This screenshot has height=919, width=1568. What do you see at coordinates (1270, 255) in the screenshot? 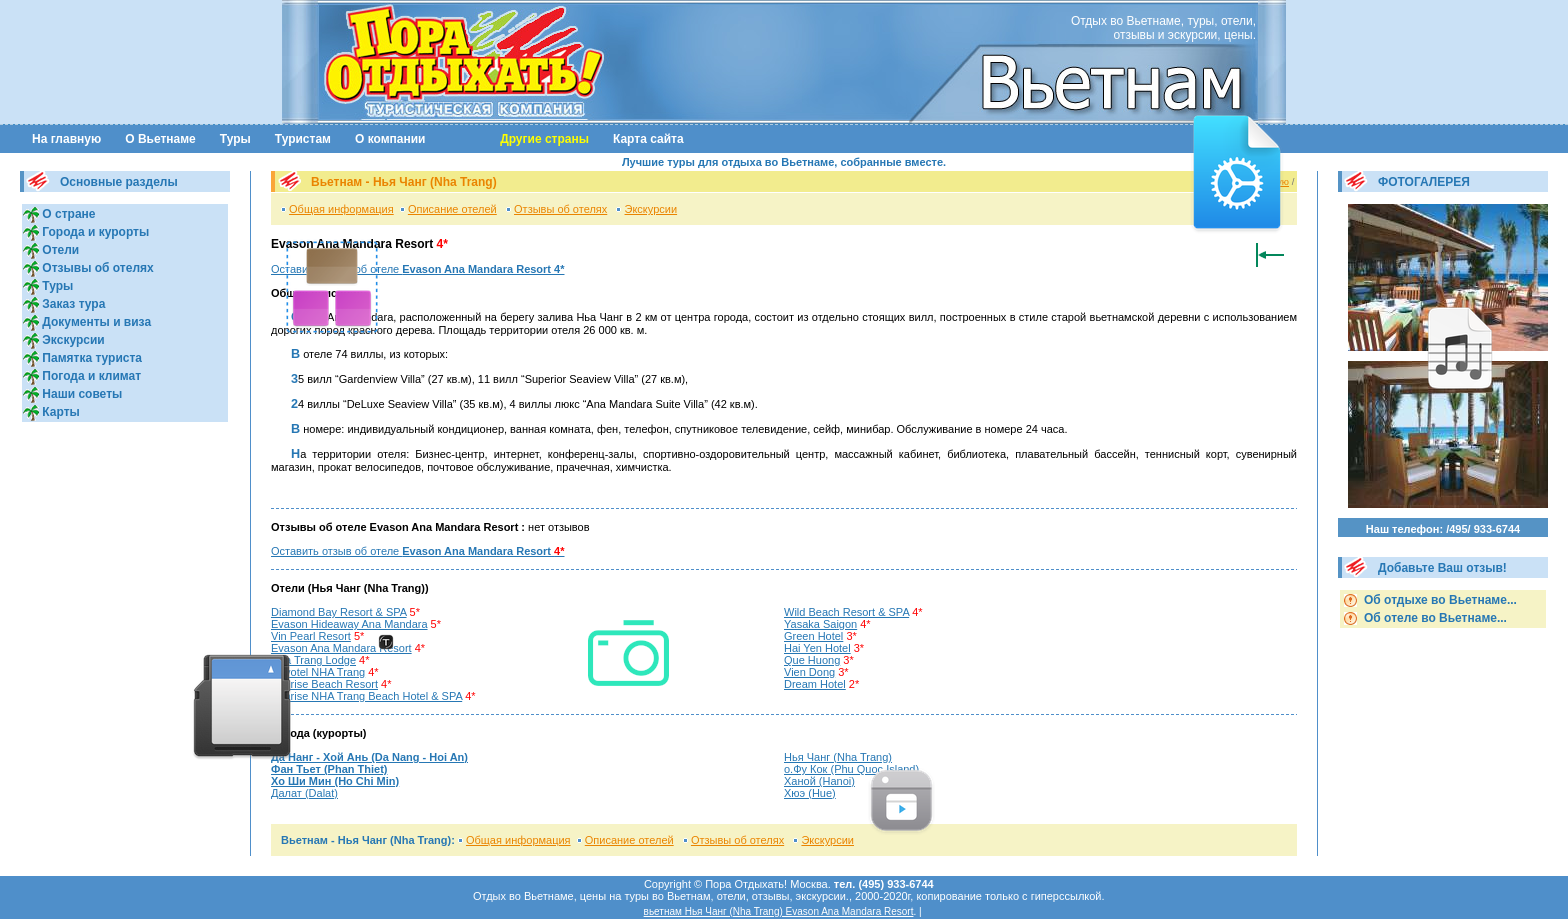
I see `go to the first item in a list or sequence` at bounding box center [1270, 255].